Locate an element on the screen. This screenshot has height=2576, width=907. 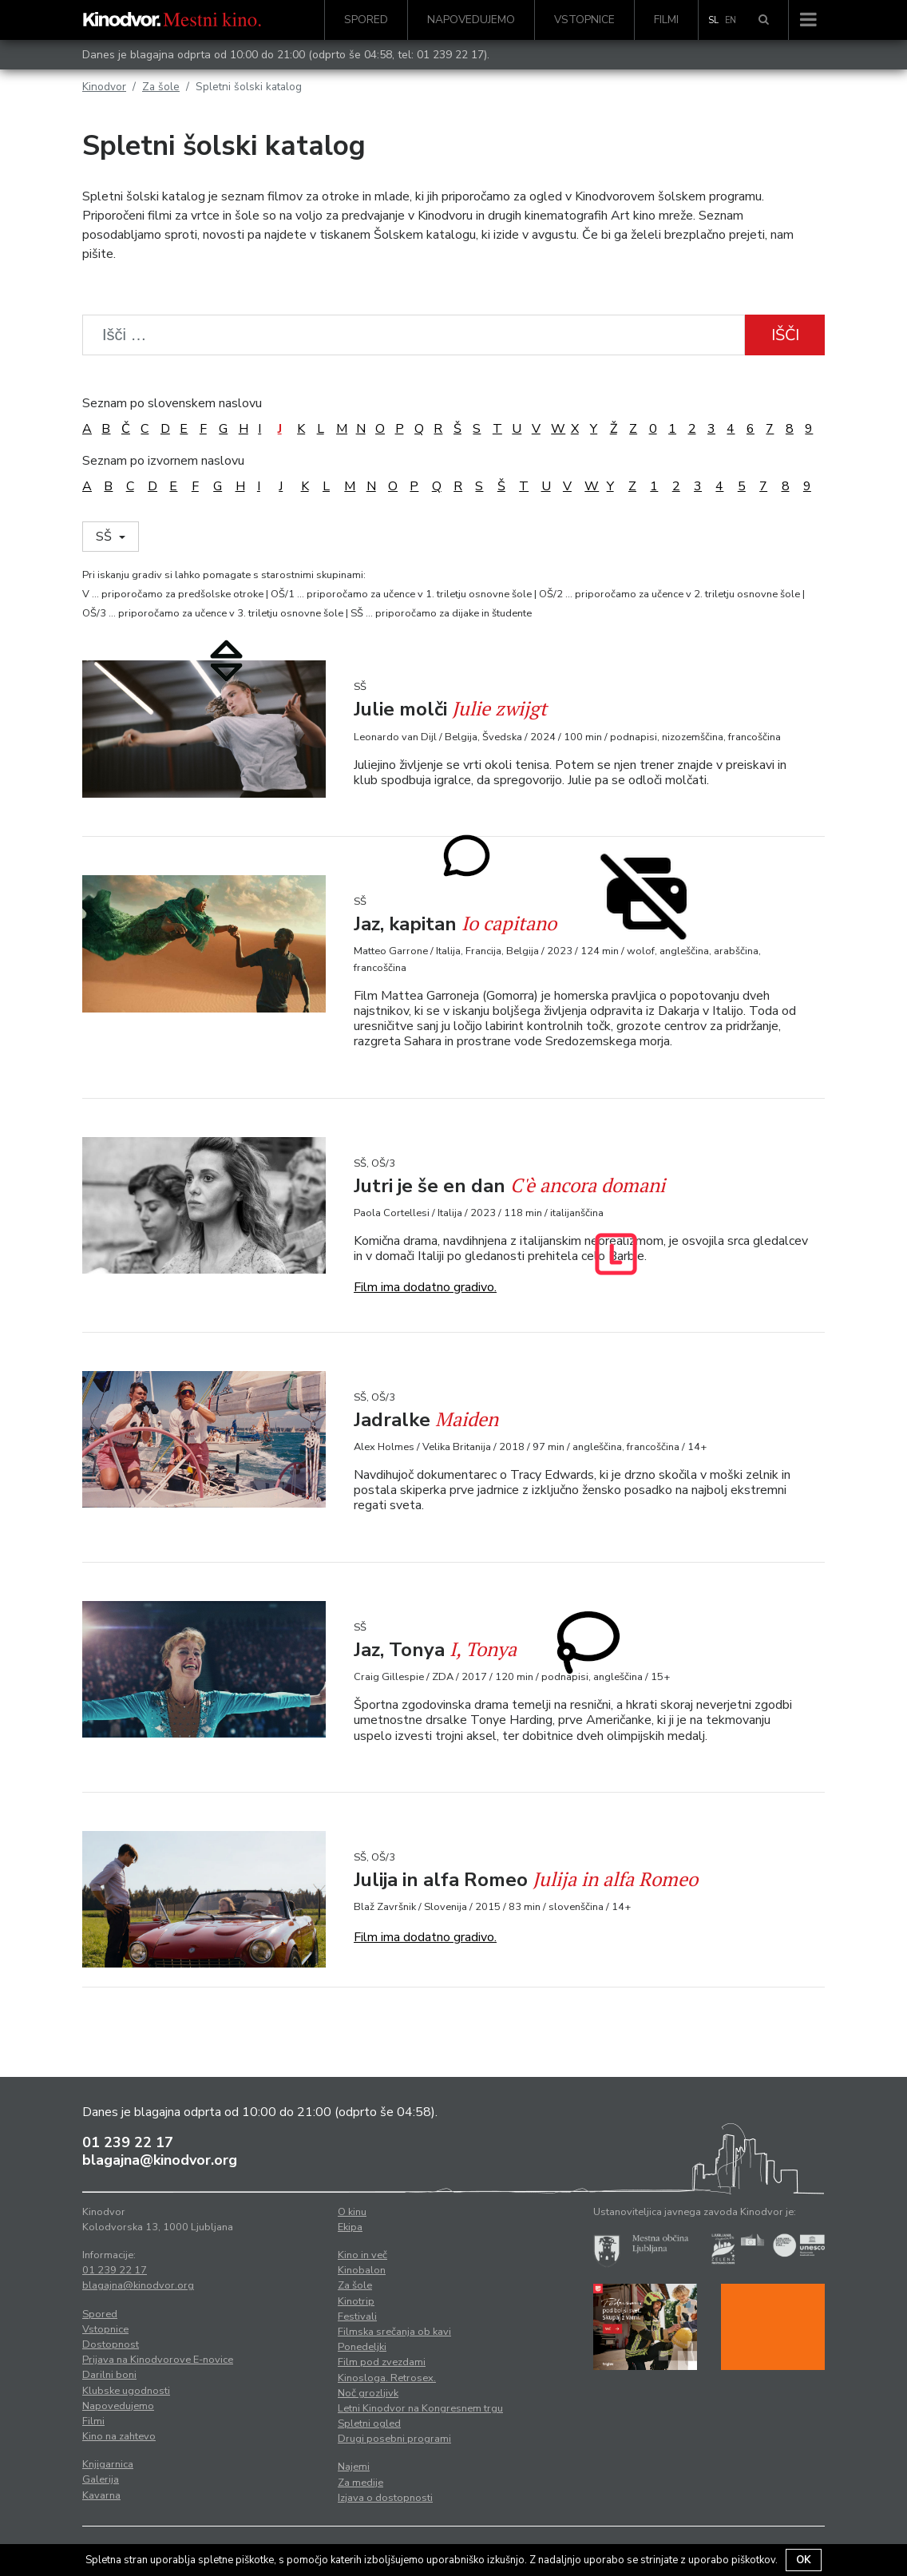
select an irregular or freeform area is located at coordinates (588, 1643).